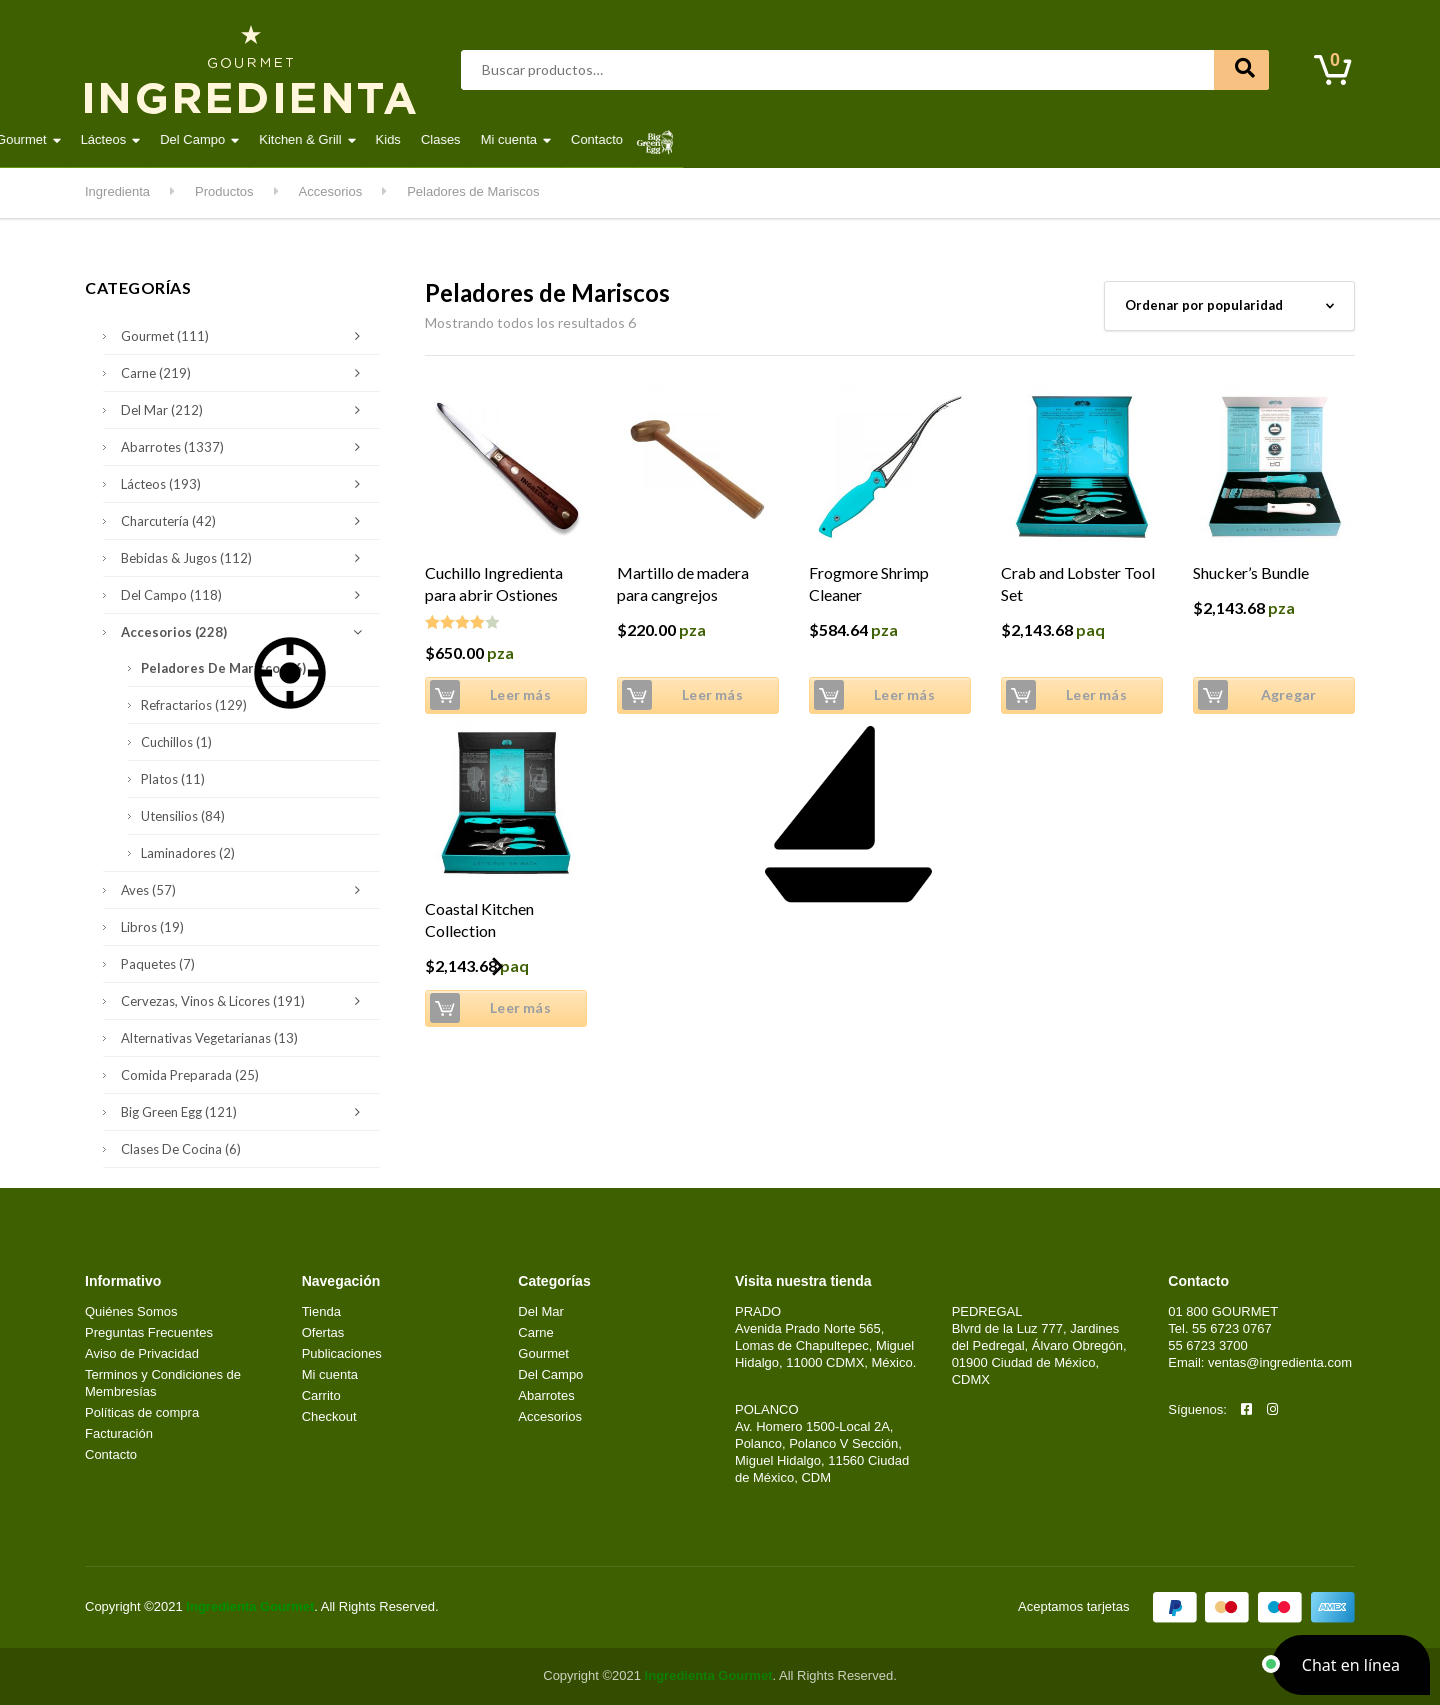  Describe the element at coordinates (497, 966) in the screenshot. I see `navigate to the next item or screen` at that location.